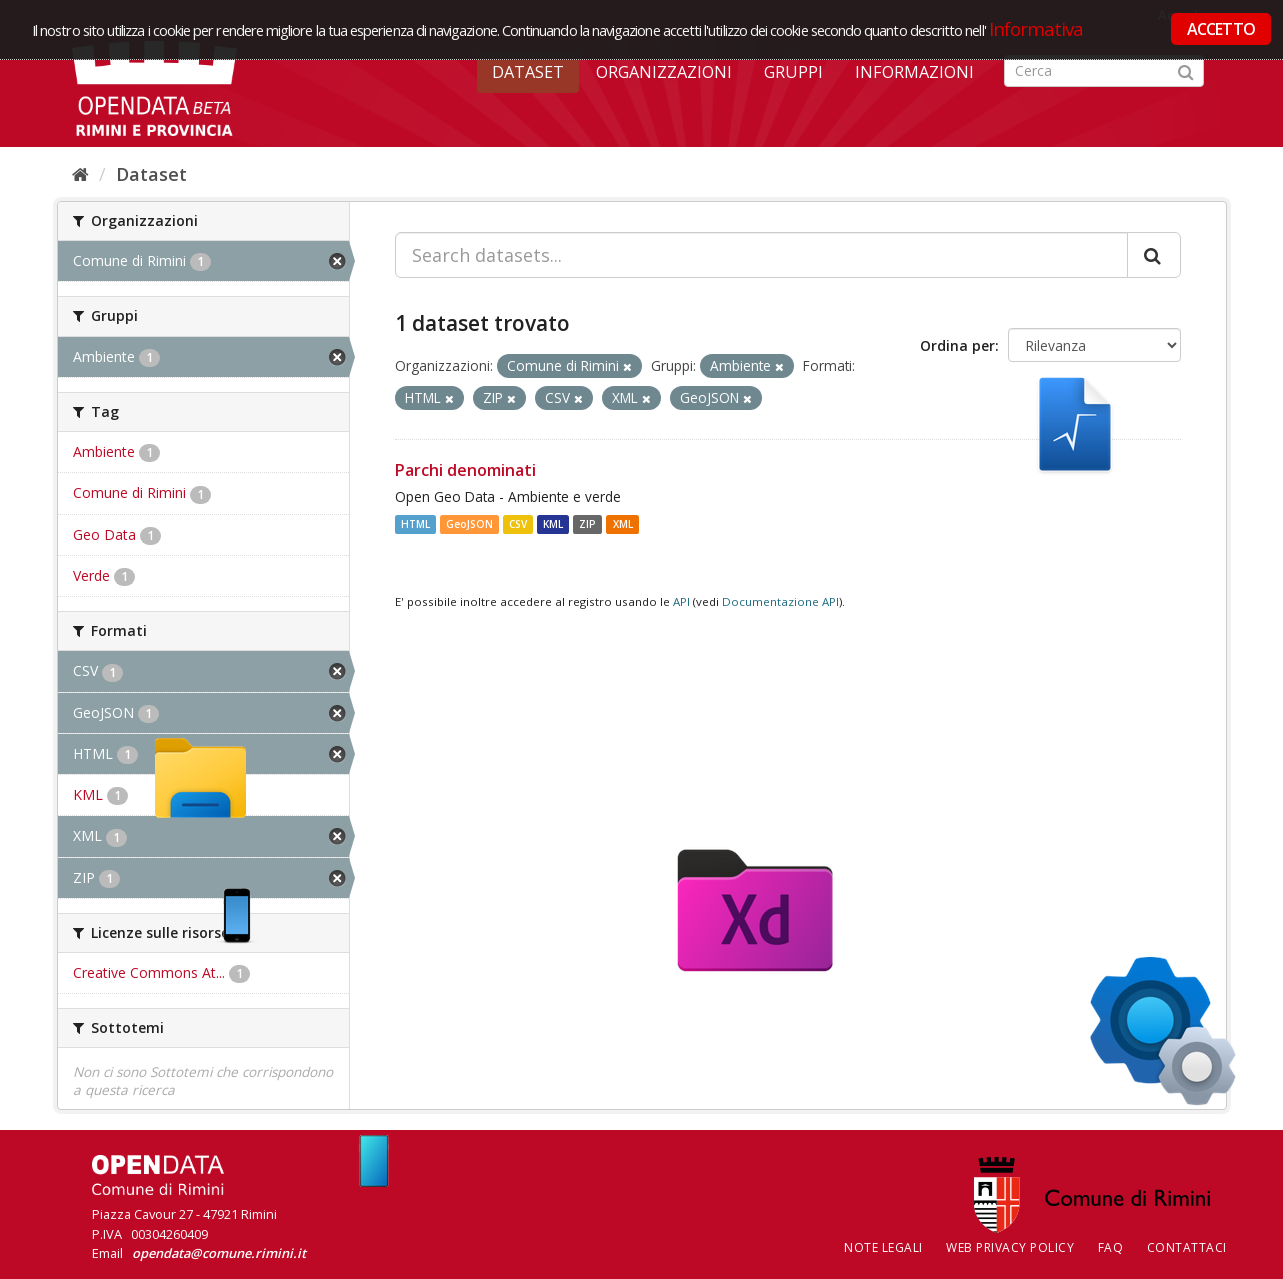  What do you see at coordinates (1164, 1033) in the screenshot?
I see `open system settings` at bounding box center [1164, 1033].